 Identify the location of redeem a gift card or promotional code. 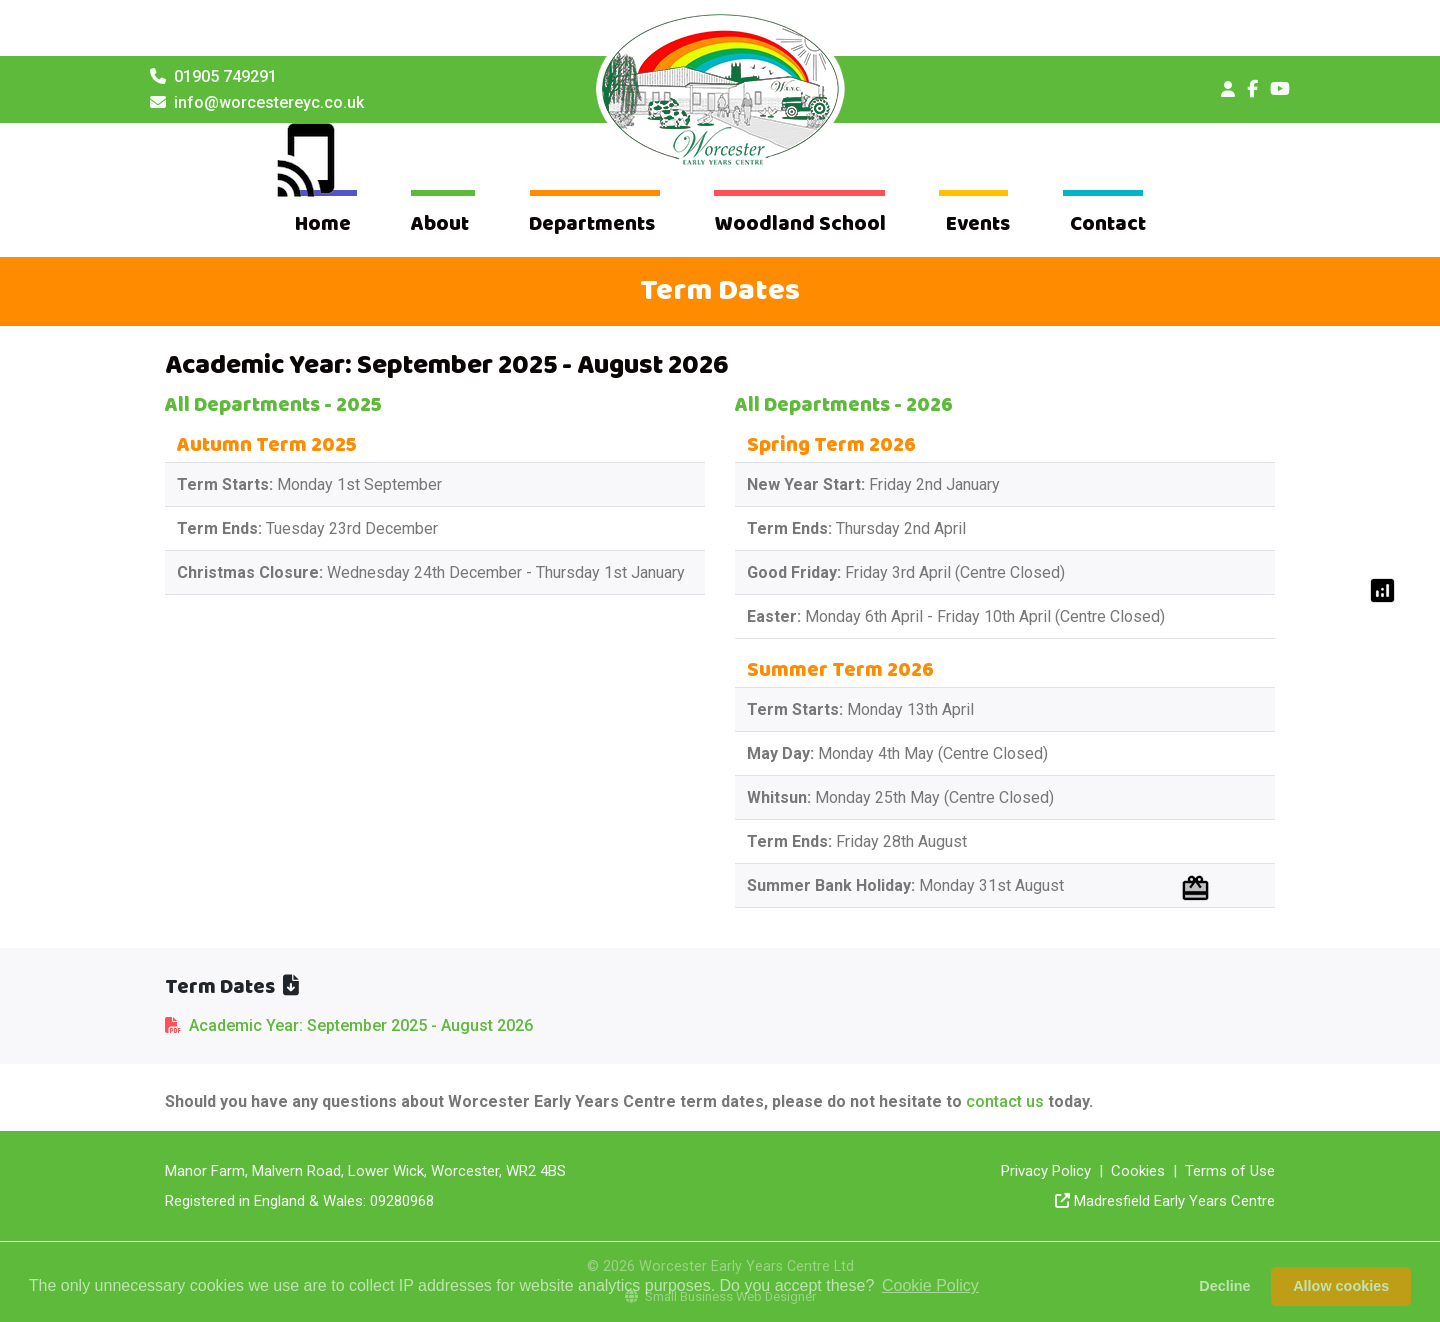
(1195, 888).